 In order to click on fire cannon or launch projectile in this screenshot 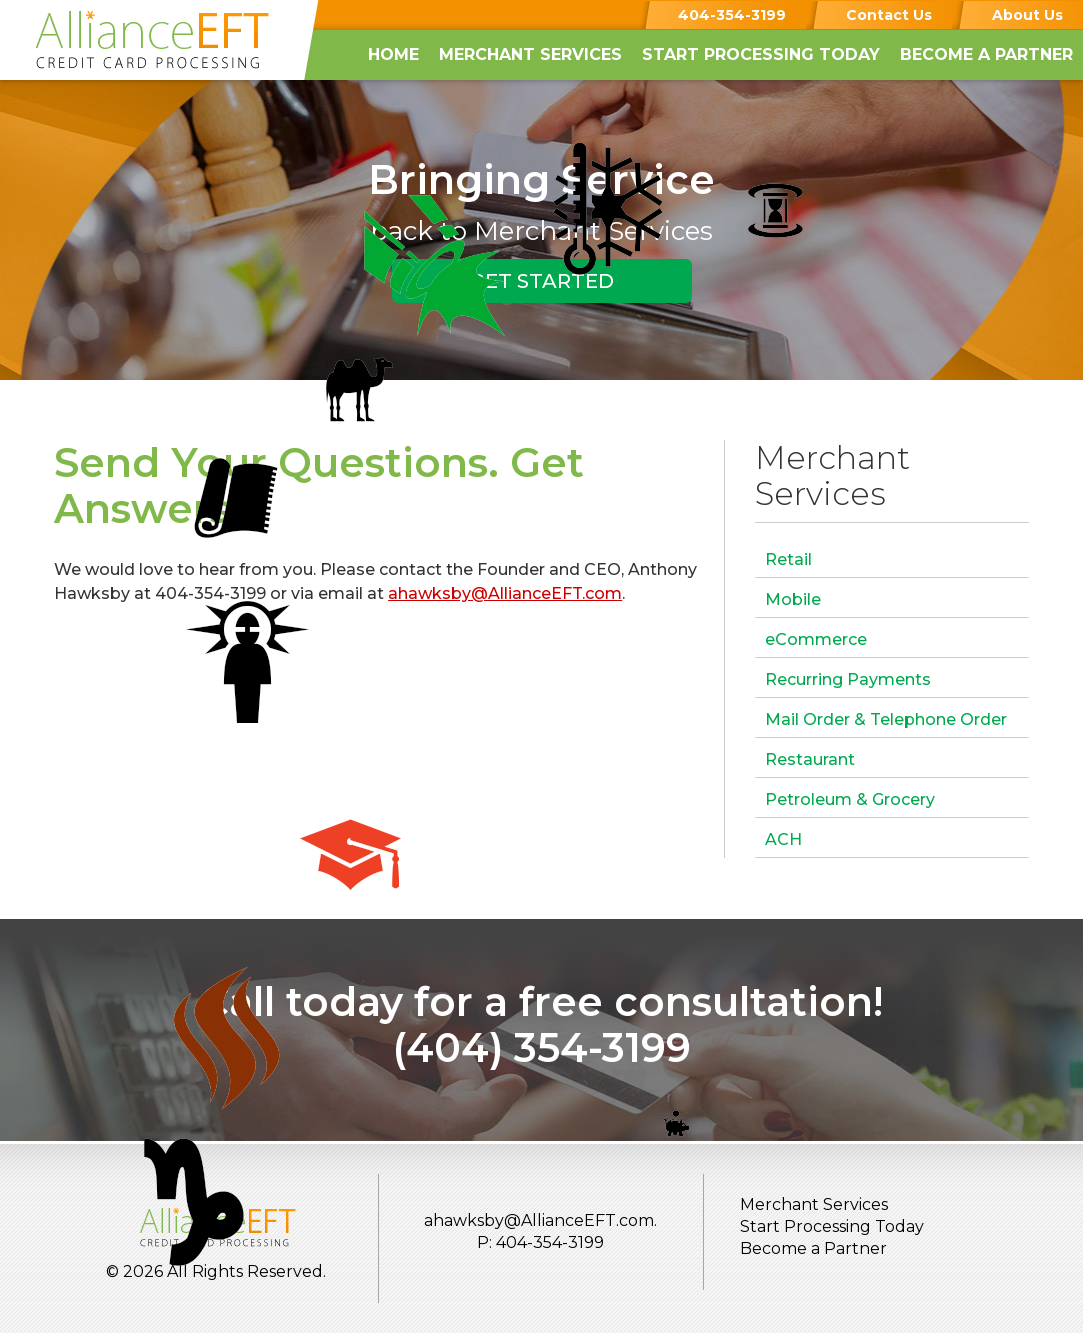, I will do `click(434, 267)`.